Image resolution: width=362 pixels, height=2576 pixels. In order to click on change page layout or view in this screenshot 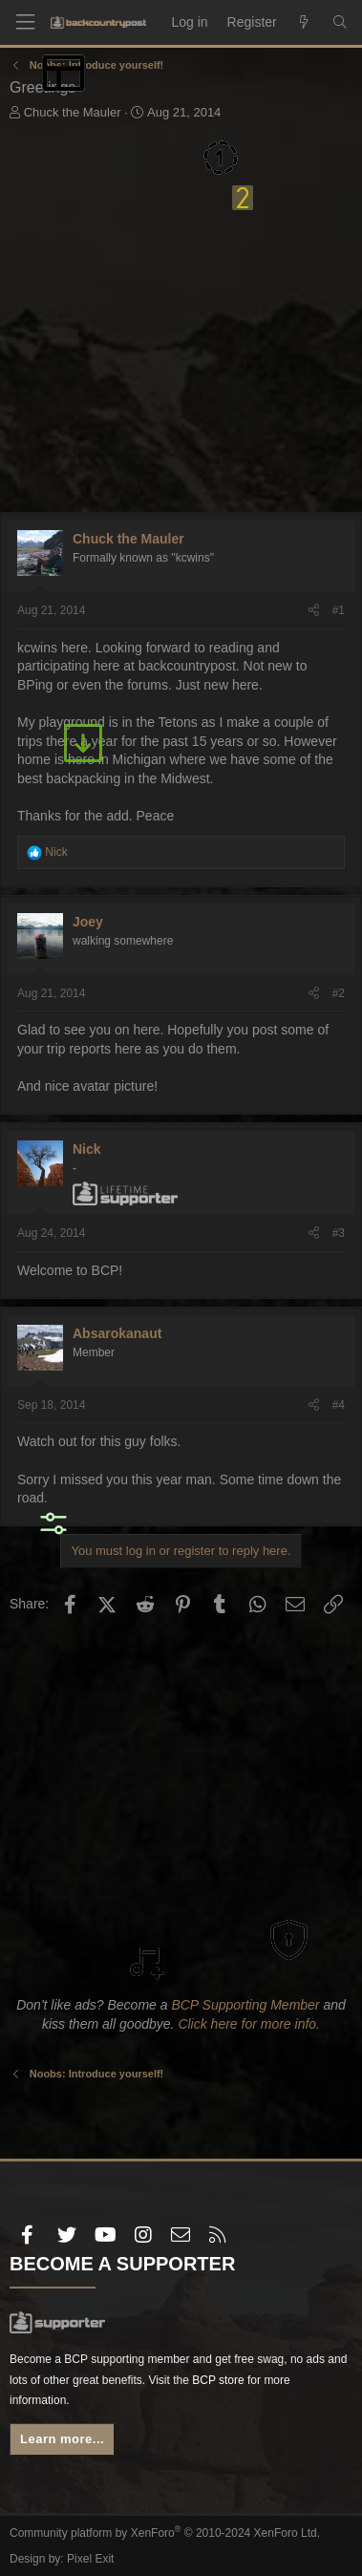, I will do `click(63, 73)`.